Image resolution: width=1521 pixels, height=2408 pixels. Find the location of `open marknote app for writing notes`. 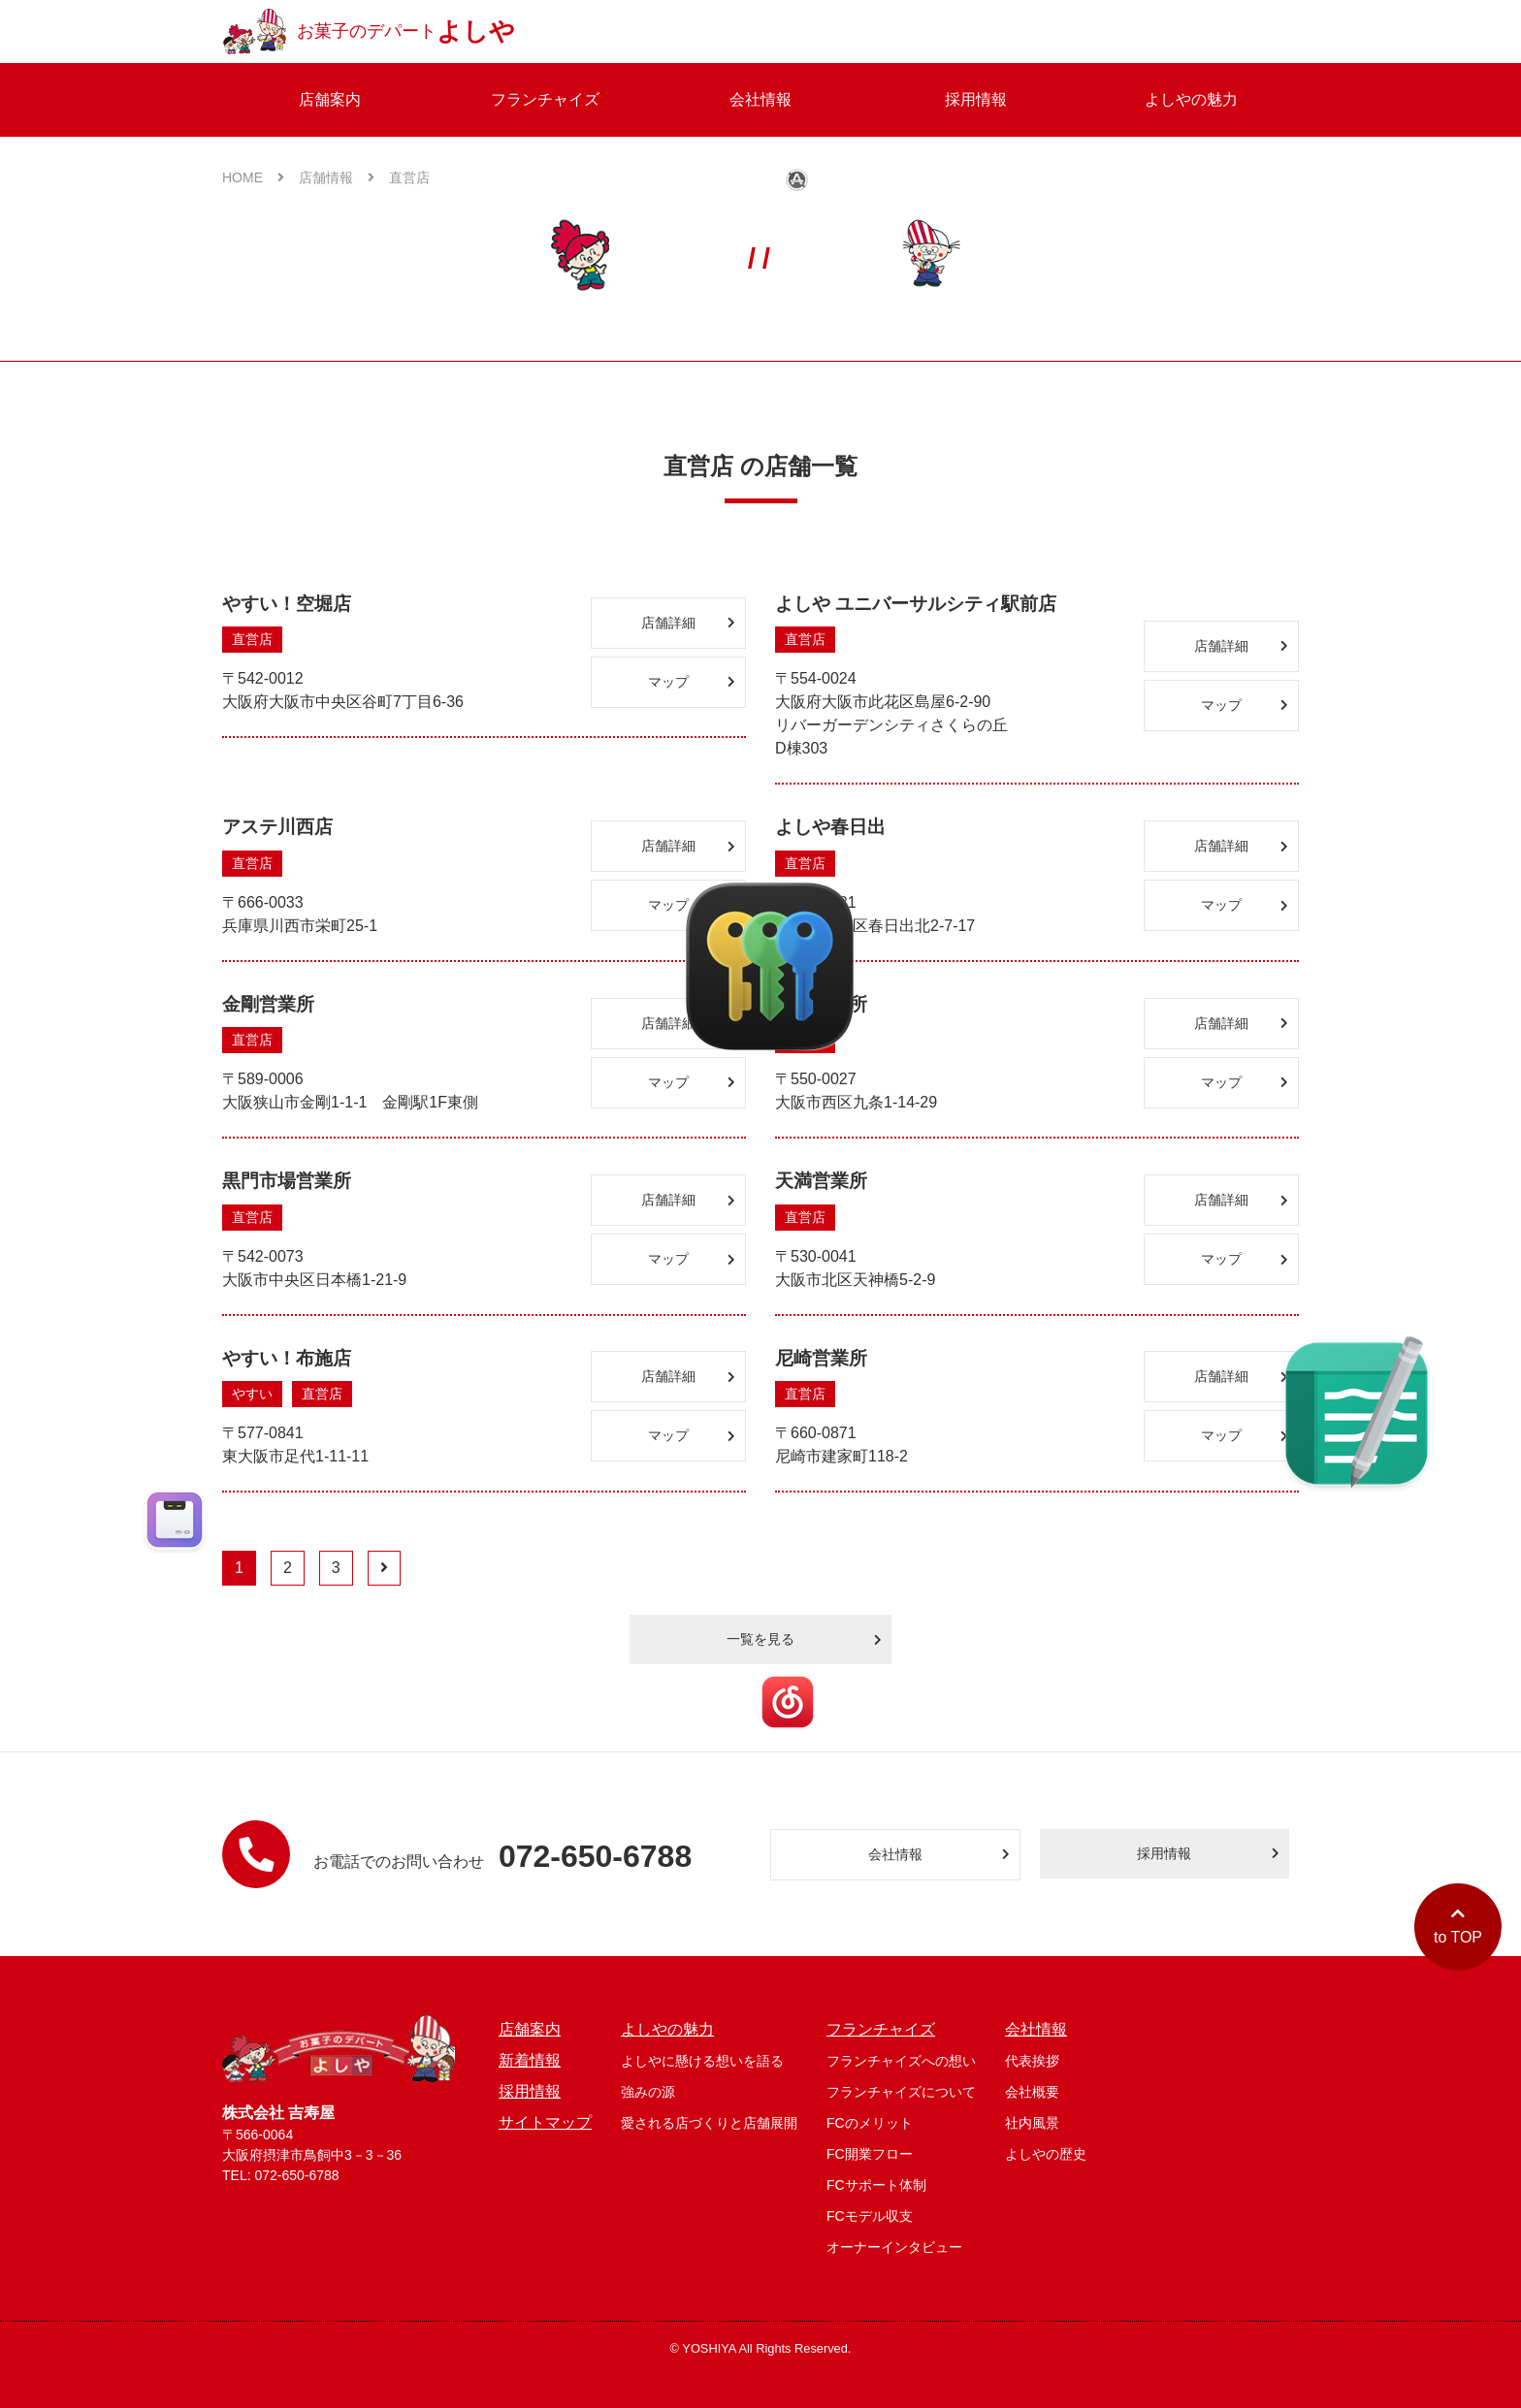

open marknote app for writing notes is located at coordinates (1356, 1413).